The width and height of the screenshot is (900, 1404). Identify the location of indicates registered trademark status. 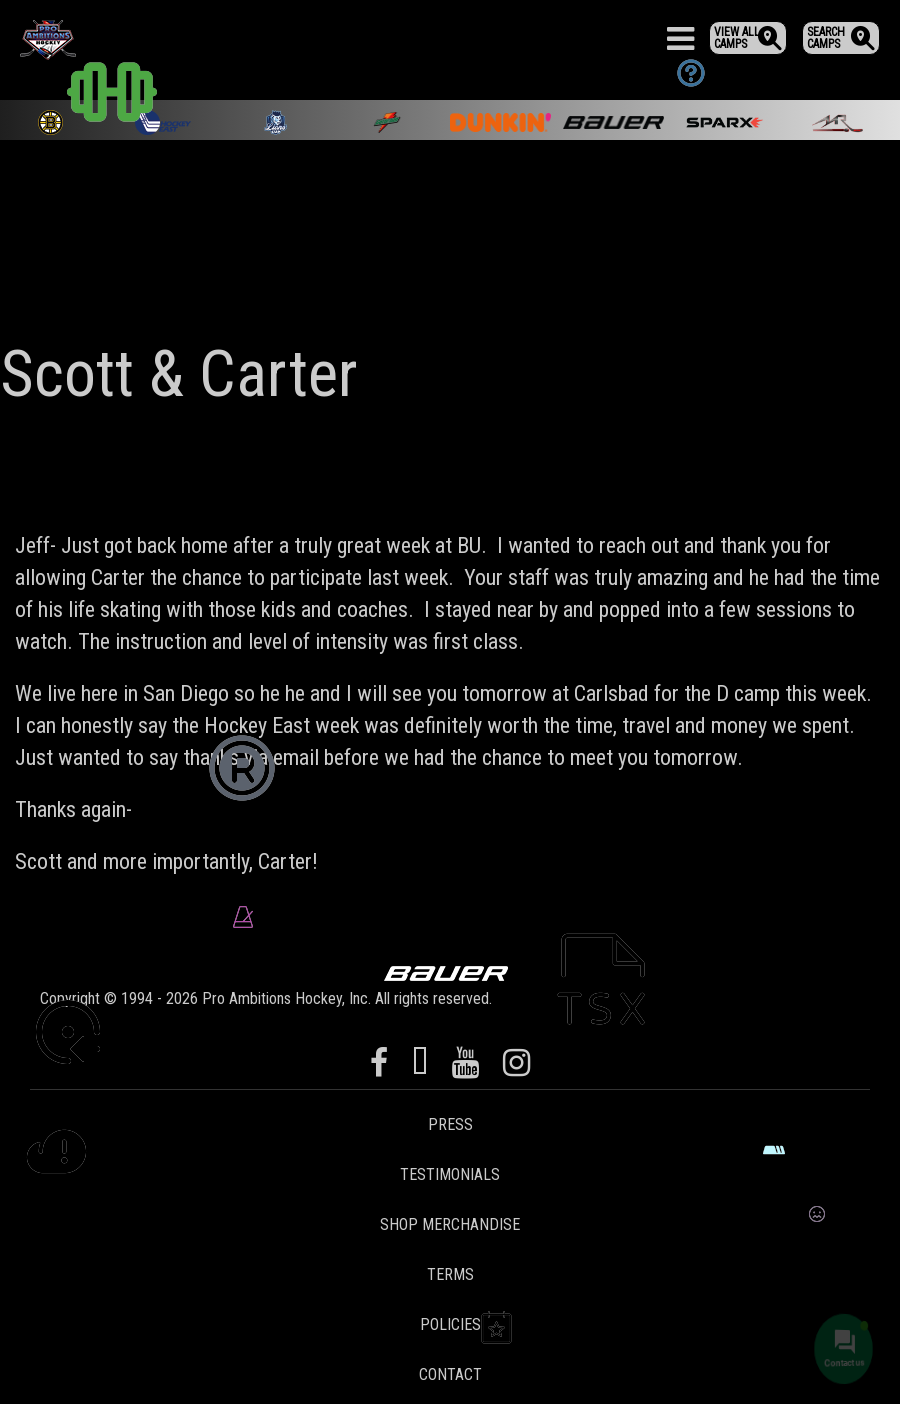
(242, 768).